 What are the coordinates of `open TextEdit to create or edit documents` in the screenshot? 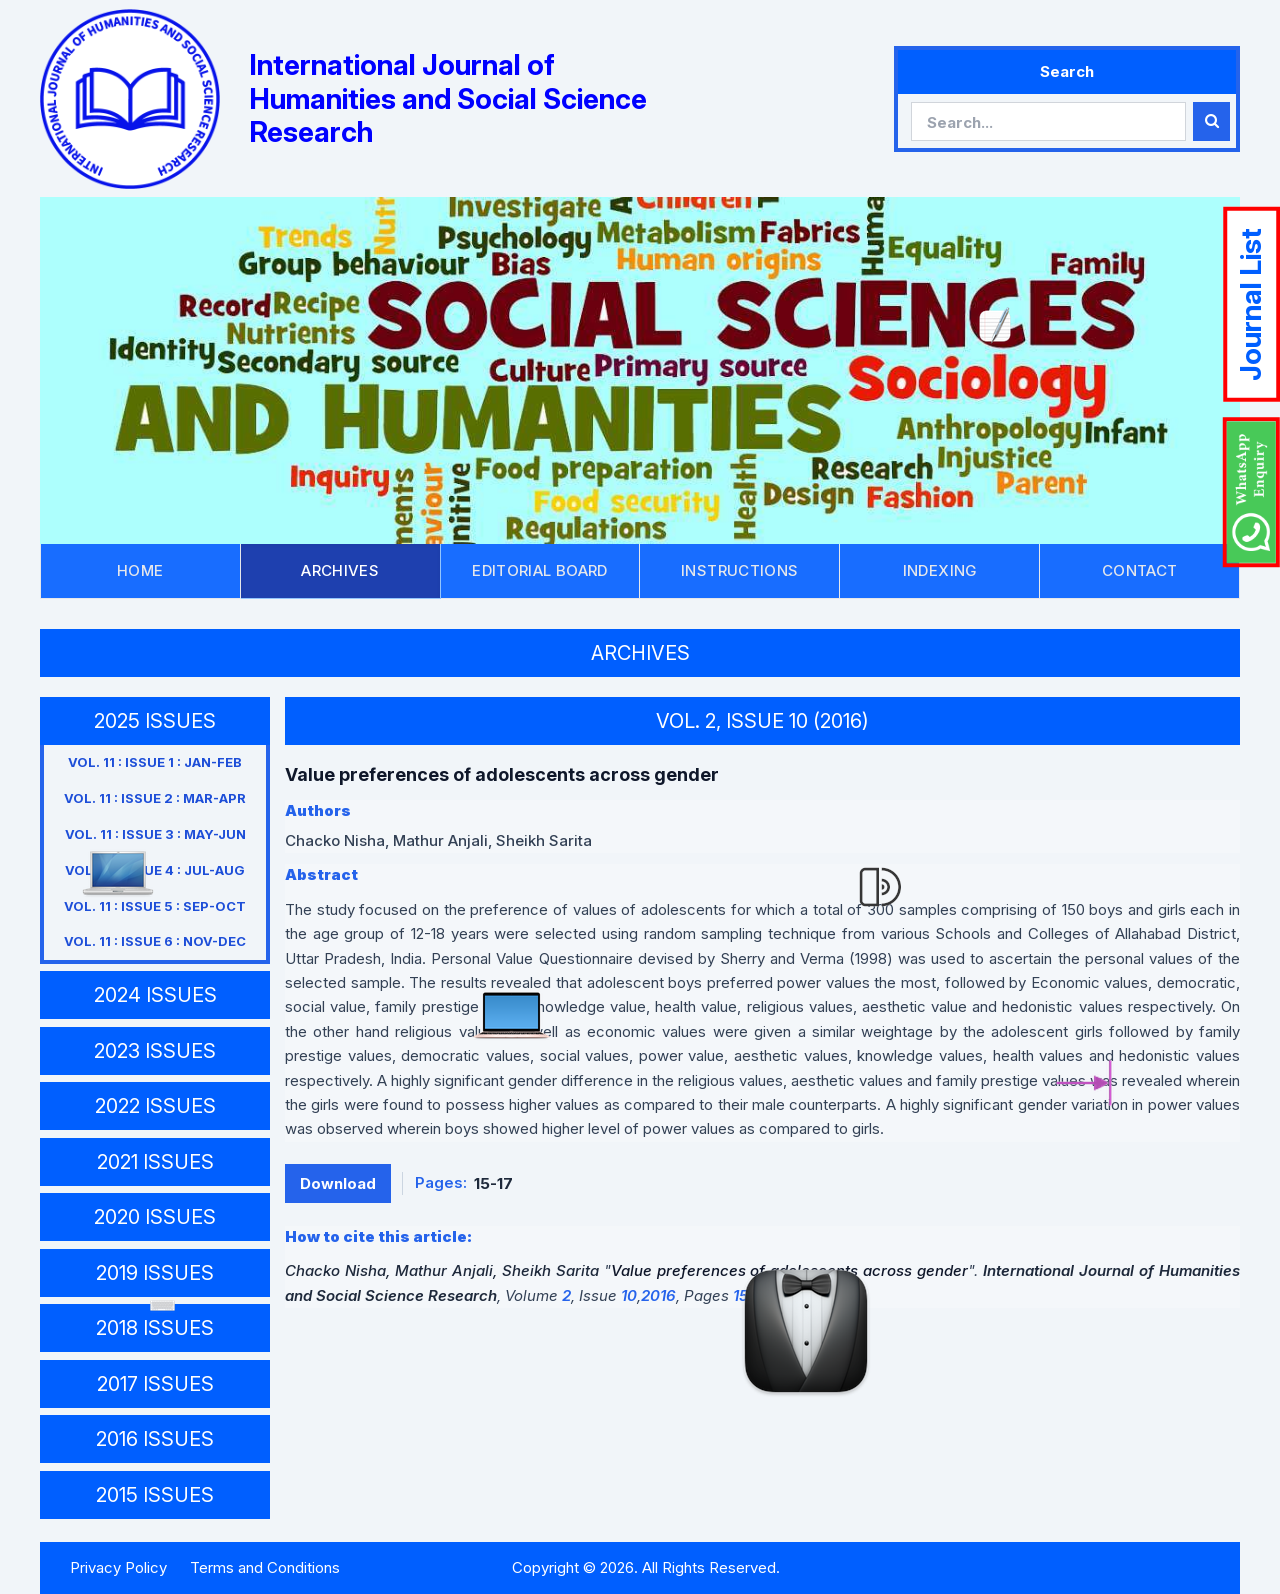 It's located at (995, 326).